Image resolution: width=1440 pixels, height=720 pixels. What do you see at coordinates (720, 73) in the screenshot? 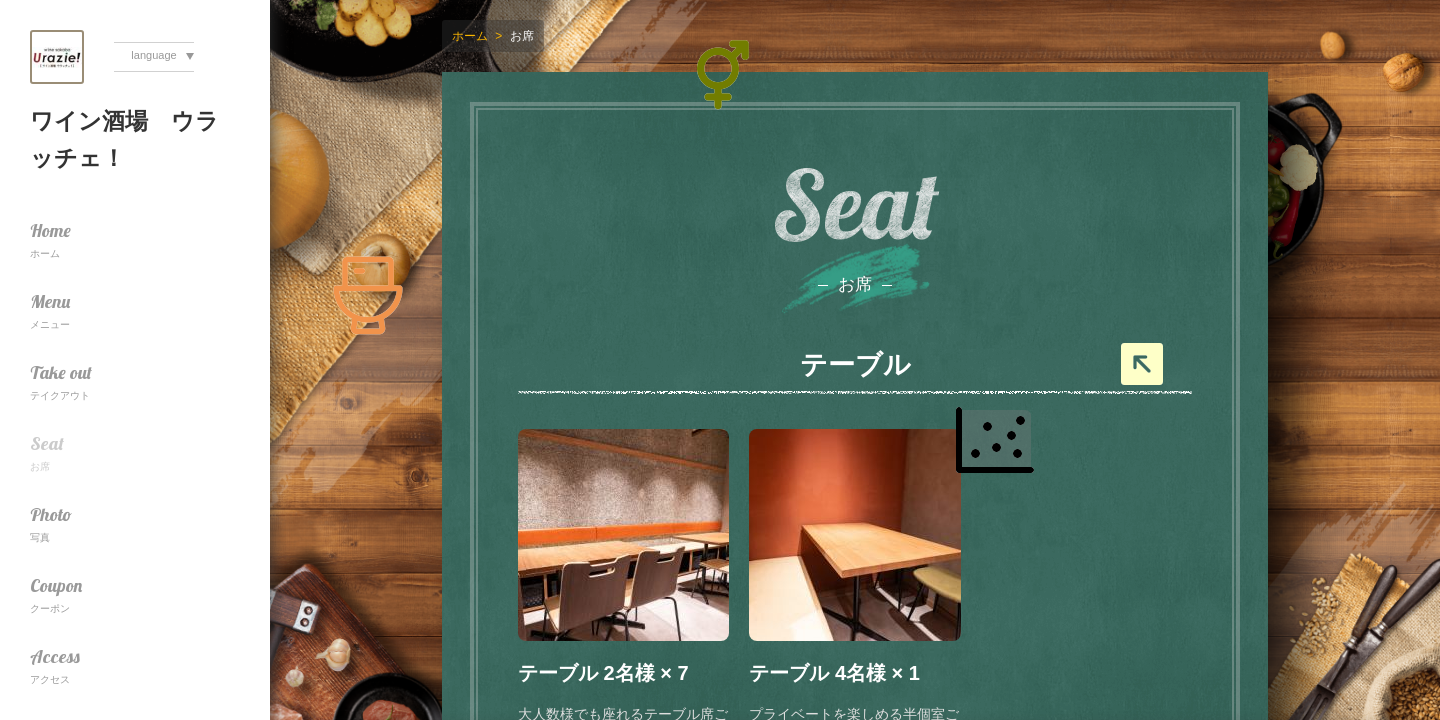
I see `indicates intersex gender identity option` at bounding box center [720, 73].